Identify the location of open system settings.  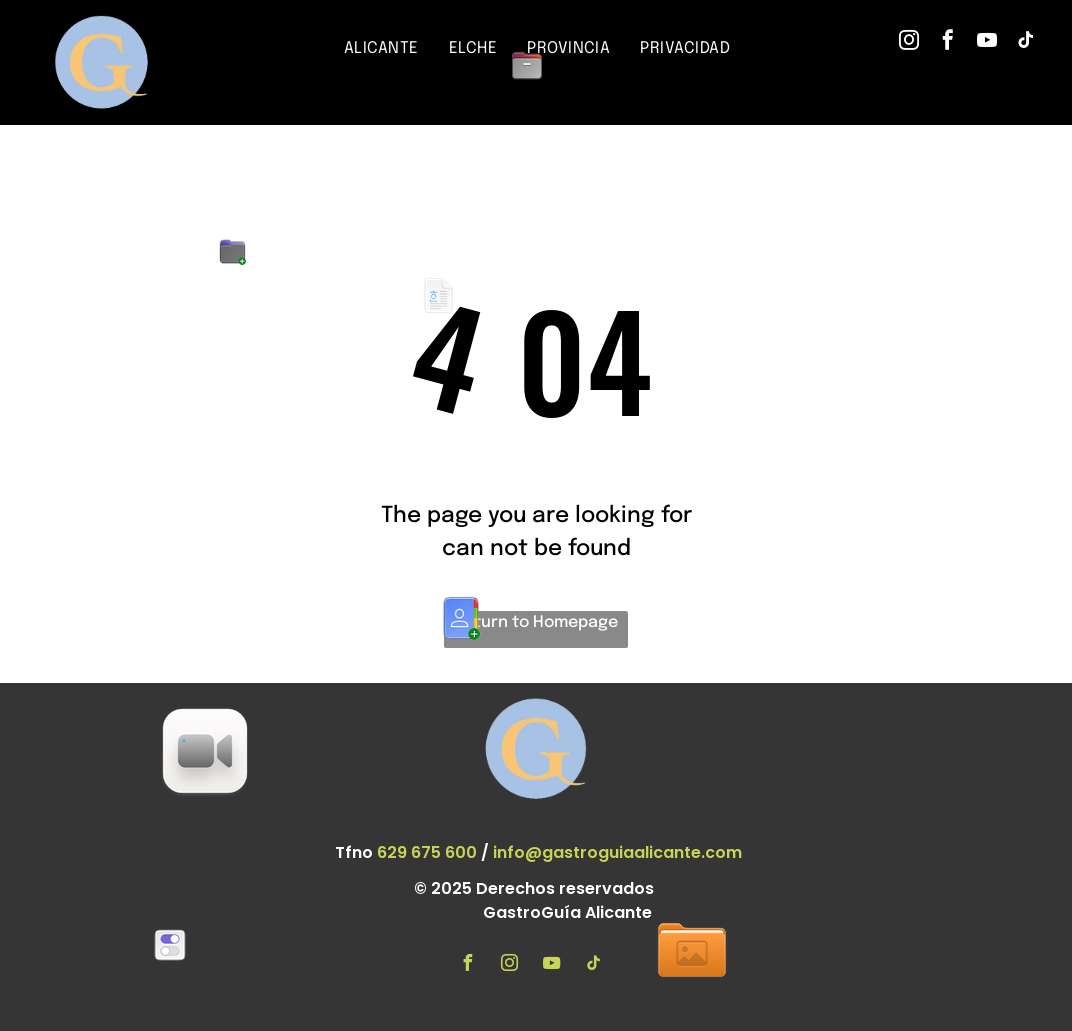
(170, 945).